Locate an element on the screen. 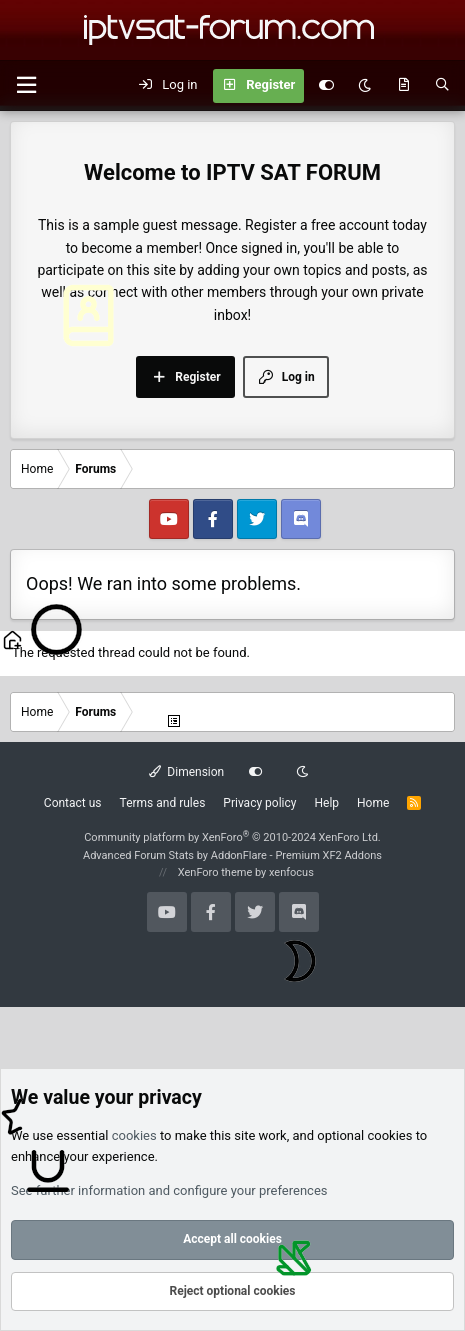  indicates an unselected or empty state is located at coordinates (56, 629).